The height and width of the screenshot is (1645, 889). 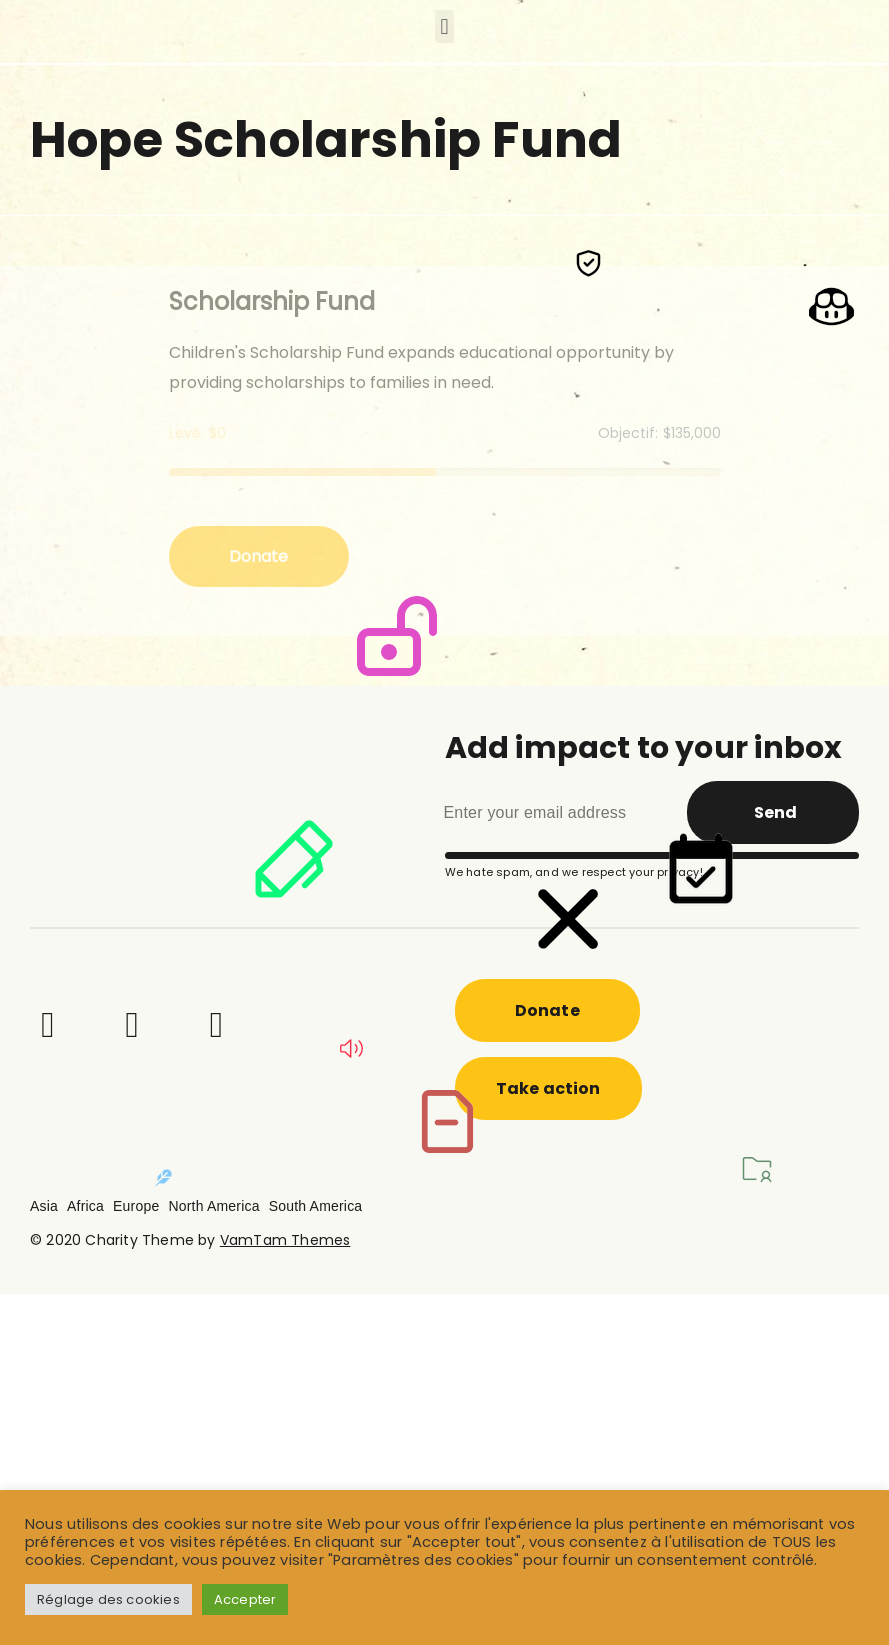 What do you see at coordinates (568, 919) in the screenshot?
I see `close or dismiss a dialog` at bounding box center [568, 919].